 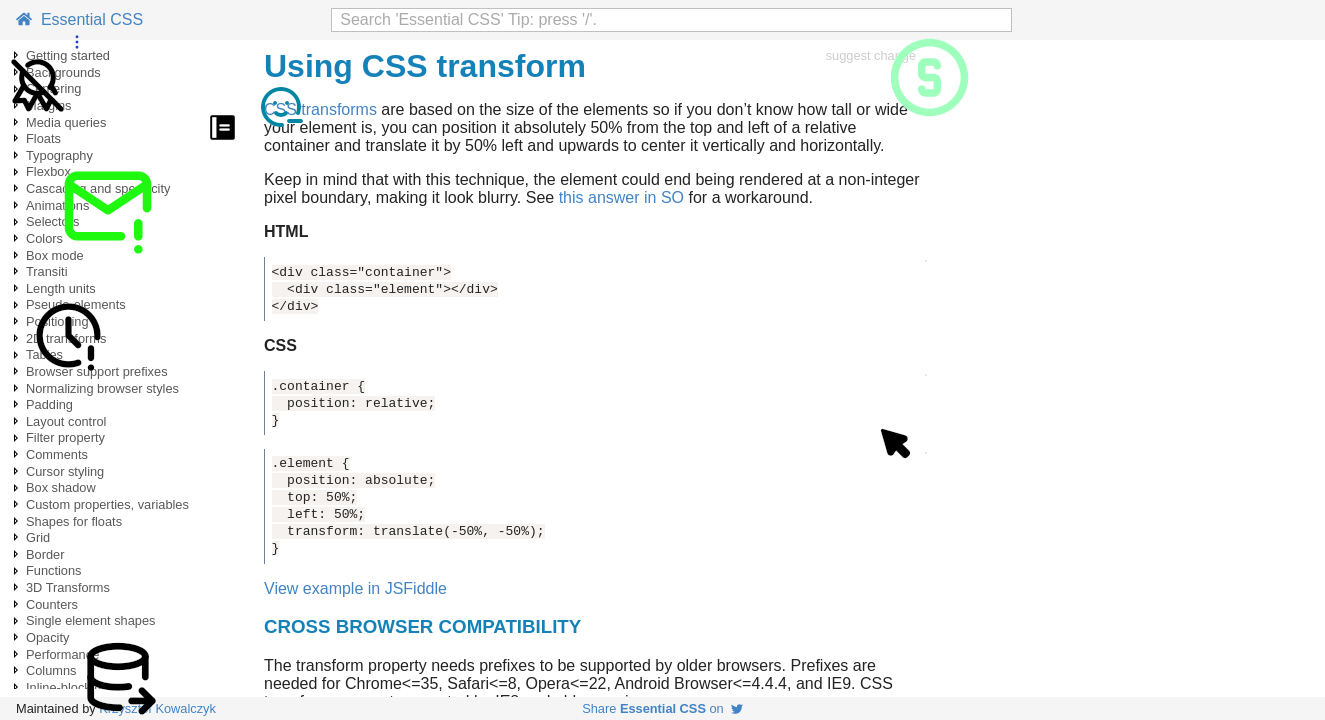 I want to click on export data from database, so click(x=118, y=677).